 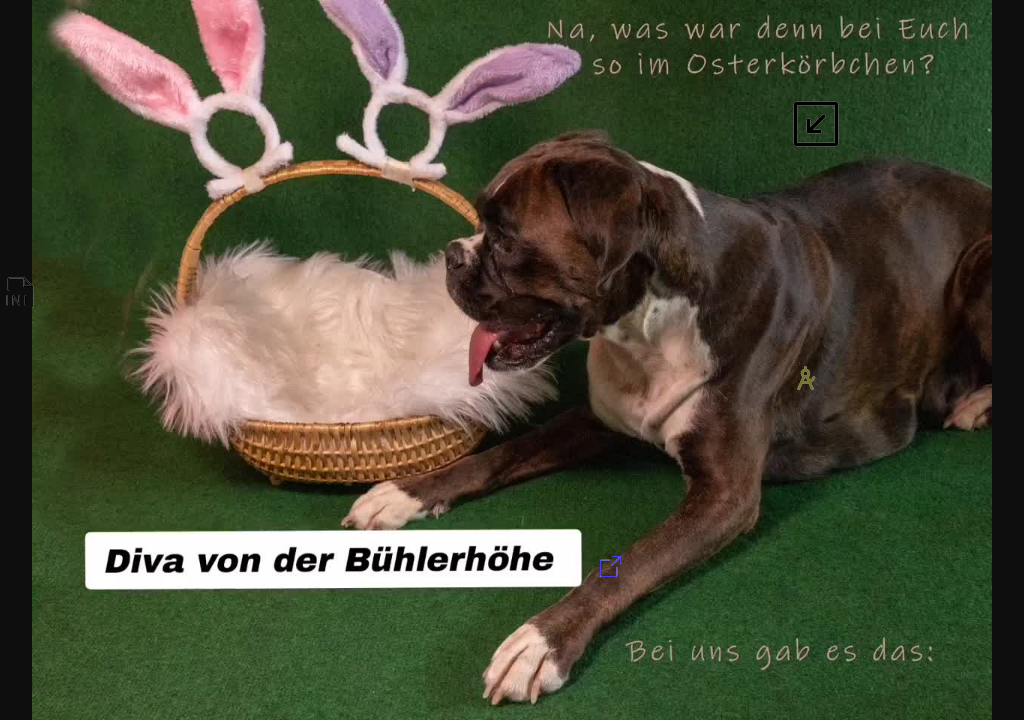 What do you see at coordinates (610, 566) in the screenshot?
I see `open link in new window or tab` at bounding box center [610, 566].